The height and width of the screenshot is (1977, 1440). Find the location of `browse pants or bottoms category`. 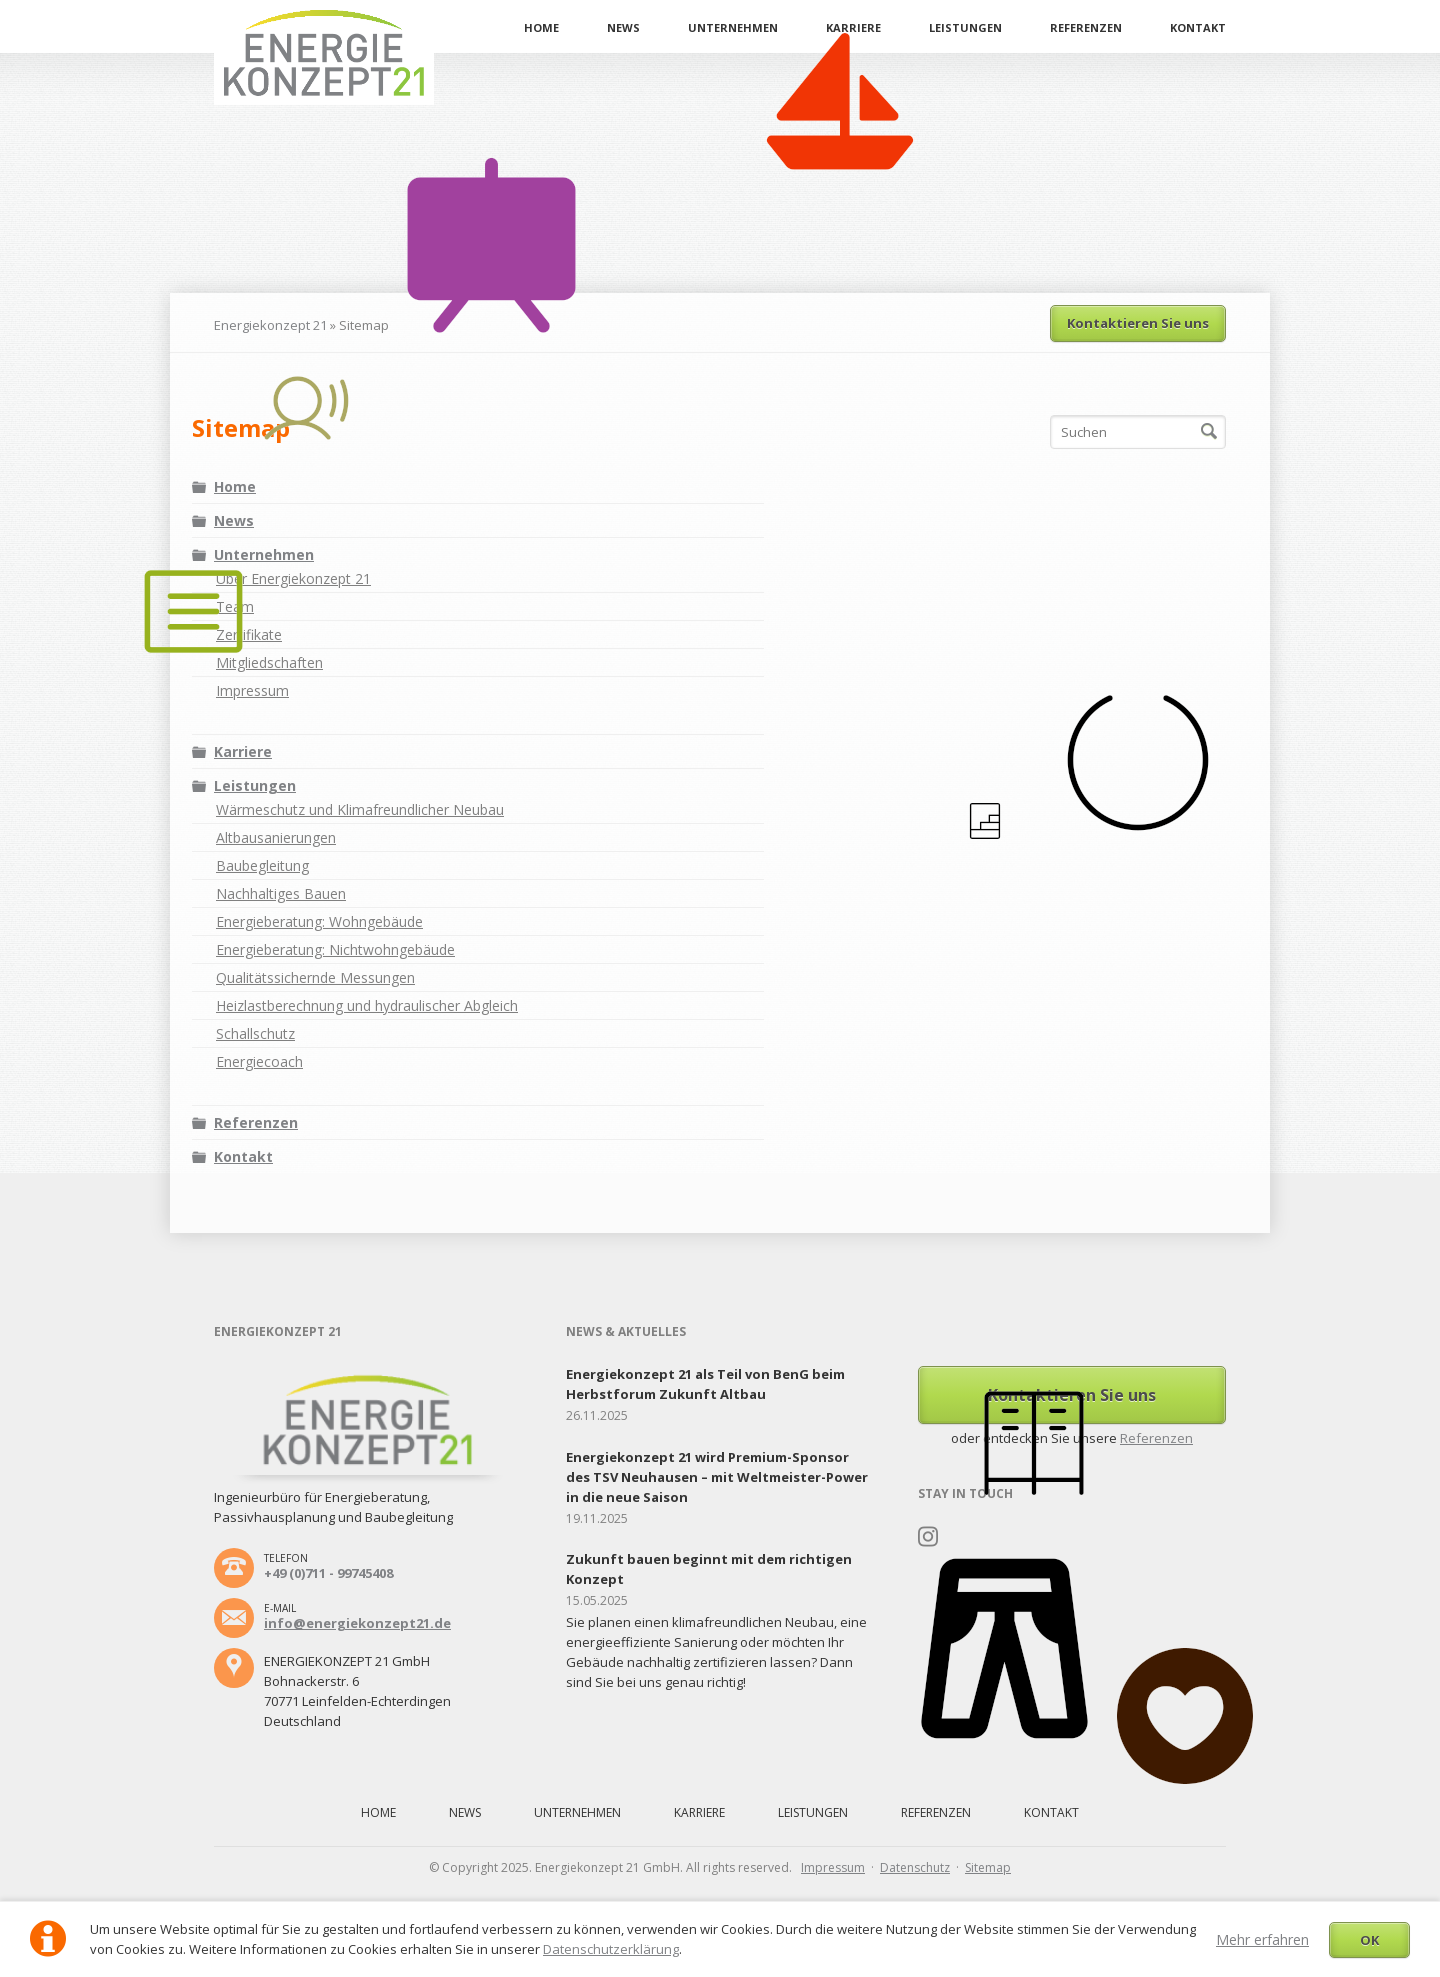

browse pants or bottoms category is located at coordinates (1004, 1648).